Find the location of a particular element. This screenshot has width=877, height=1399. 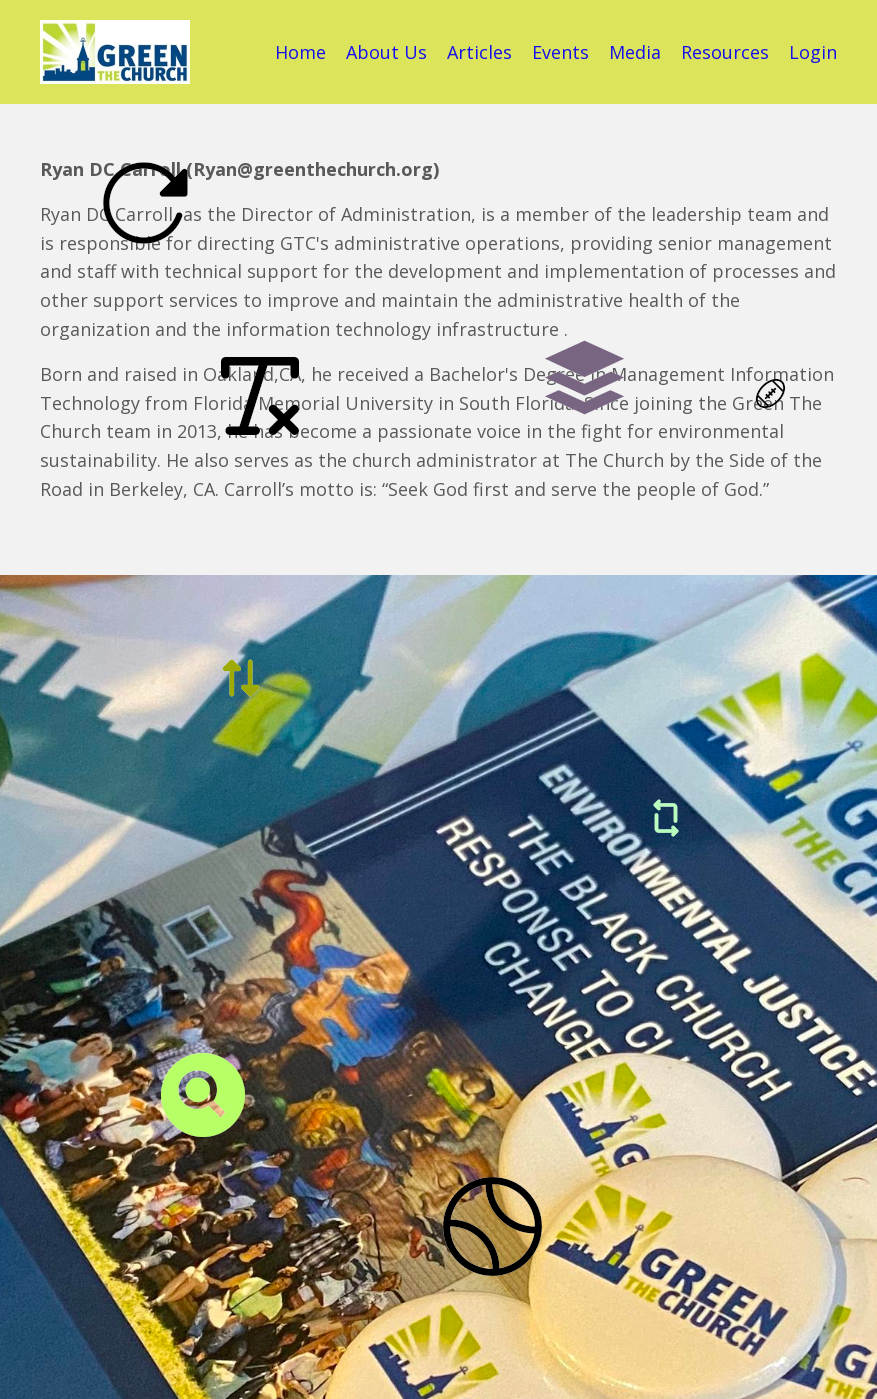

view or manage layers is located at coordinates (584, 377).